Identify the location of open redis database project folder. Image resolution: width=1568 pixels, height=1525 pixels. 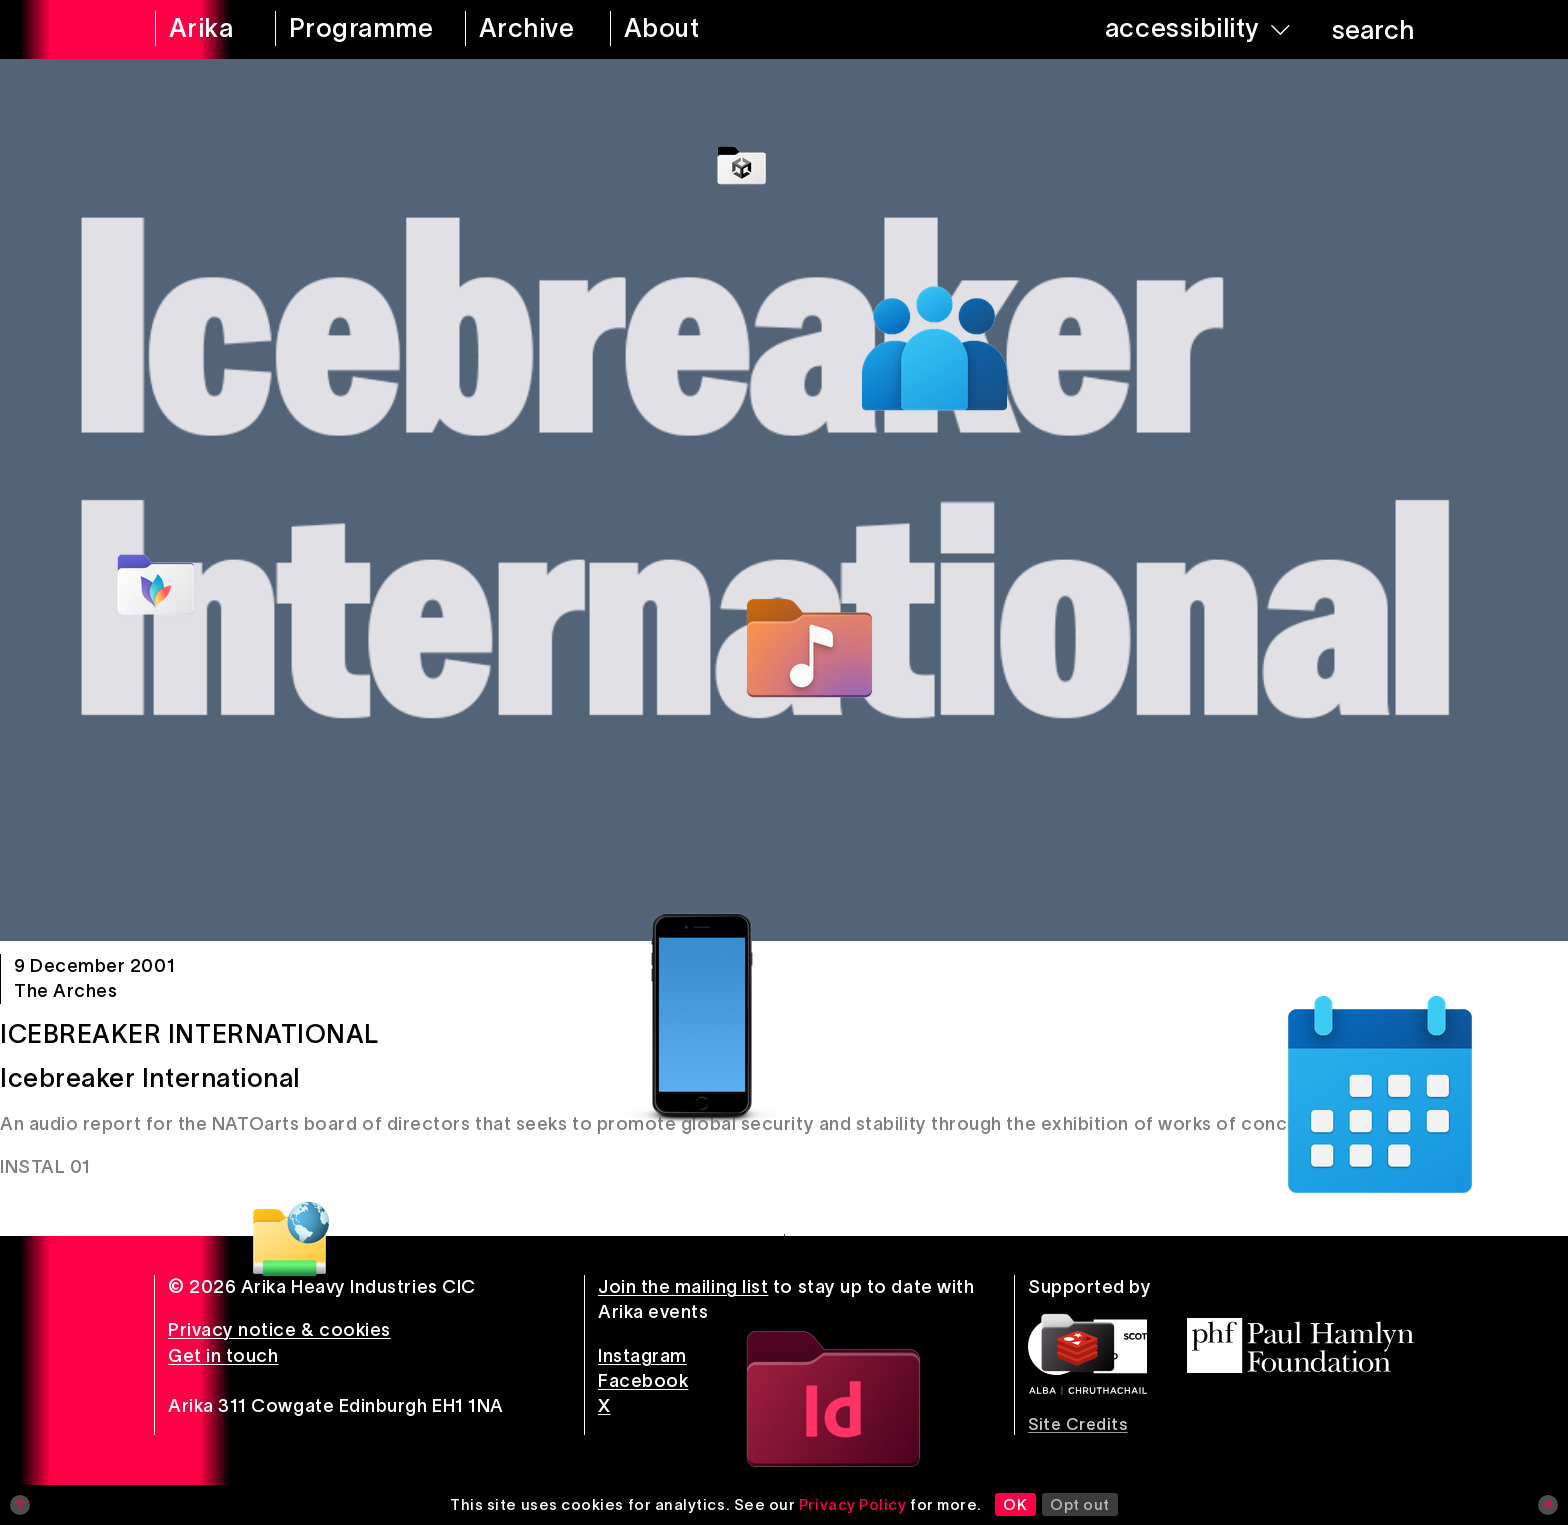
(1077, 1344).